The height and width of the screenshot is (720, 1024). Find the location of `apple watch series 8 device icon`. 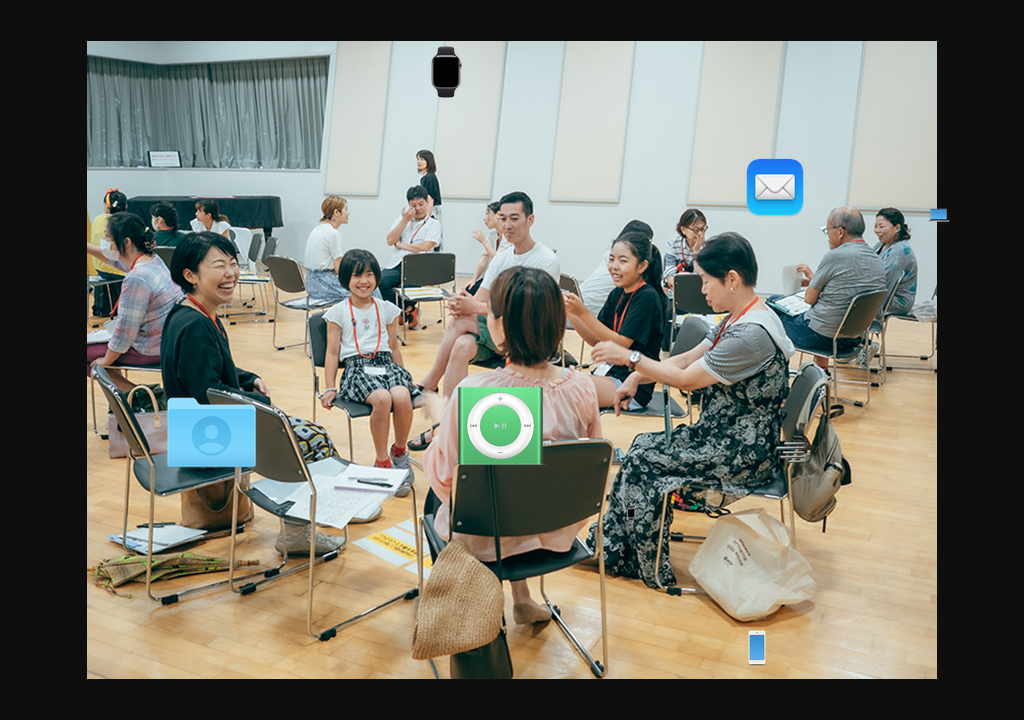

apple watch series 8 device icon is located at coordinates (446, 72).